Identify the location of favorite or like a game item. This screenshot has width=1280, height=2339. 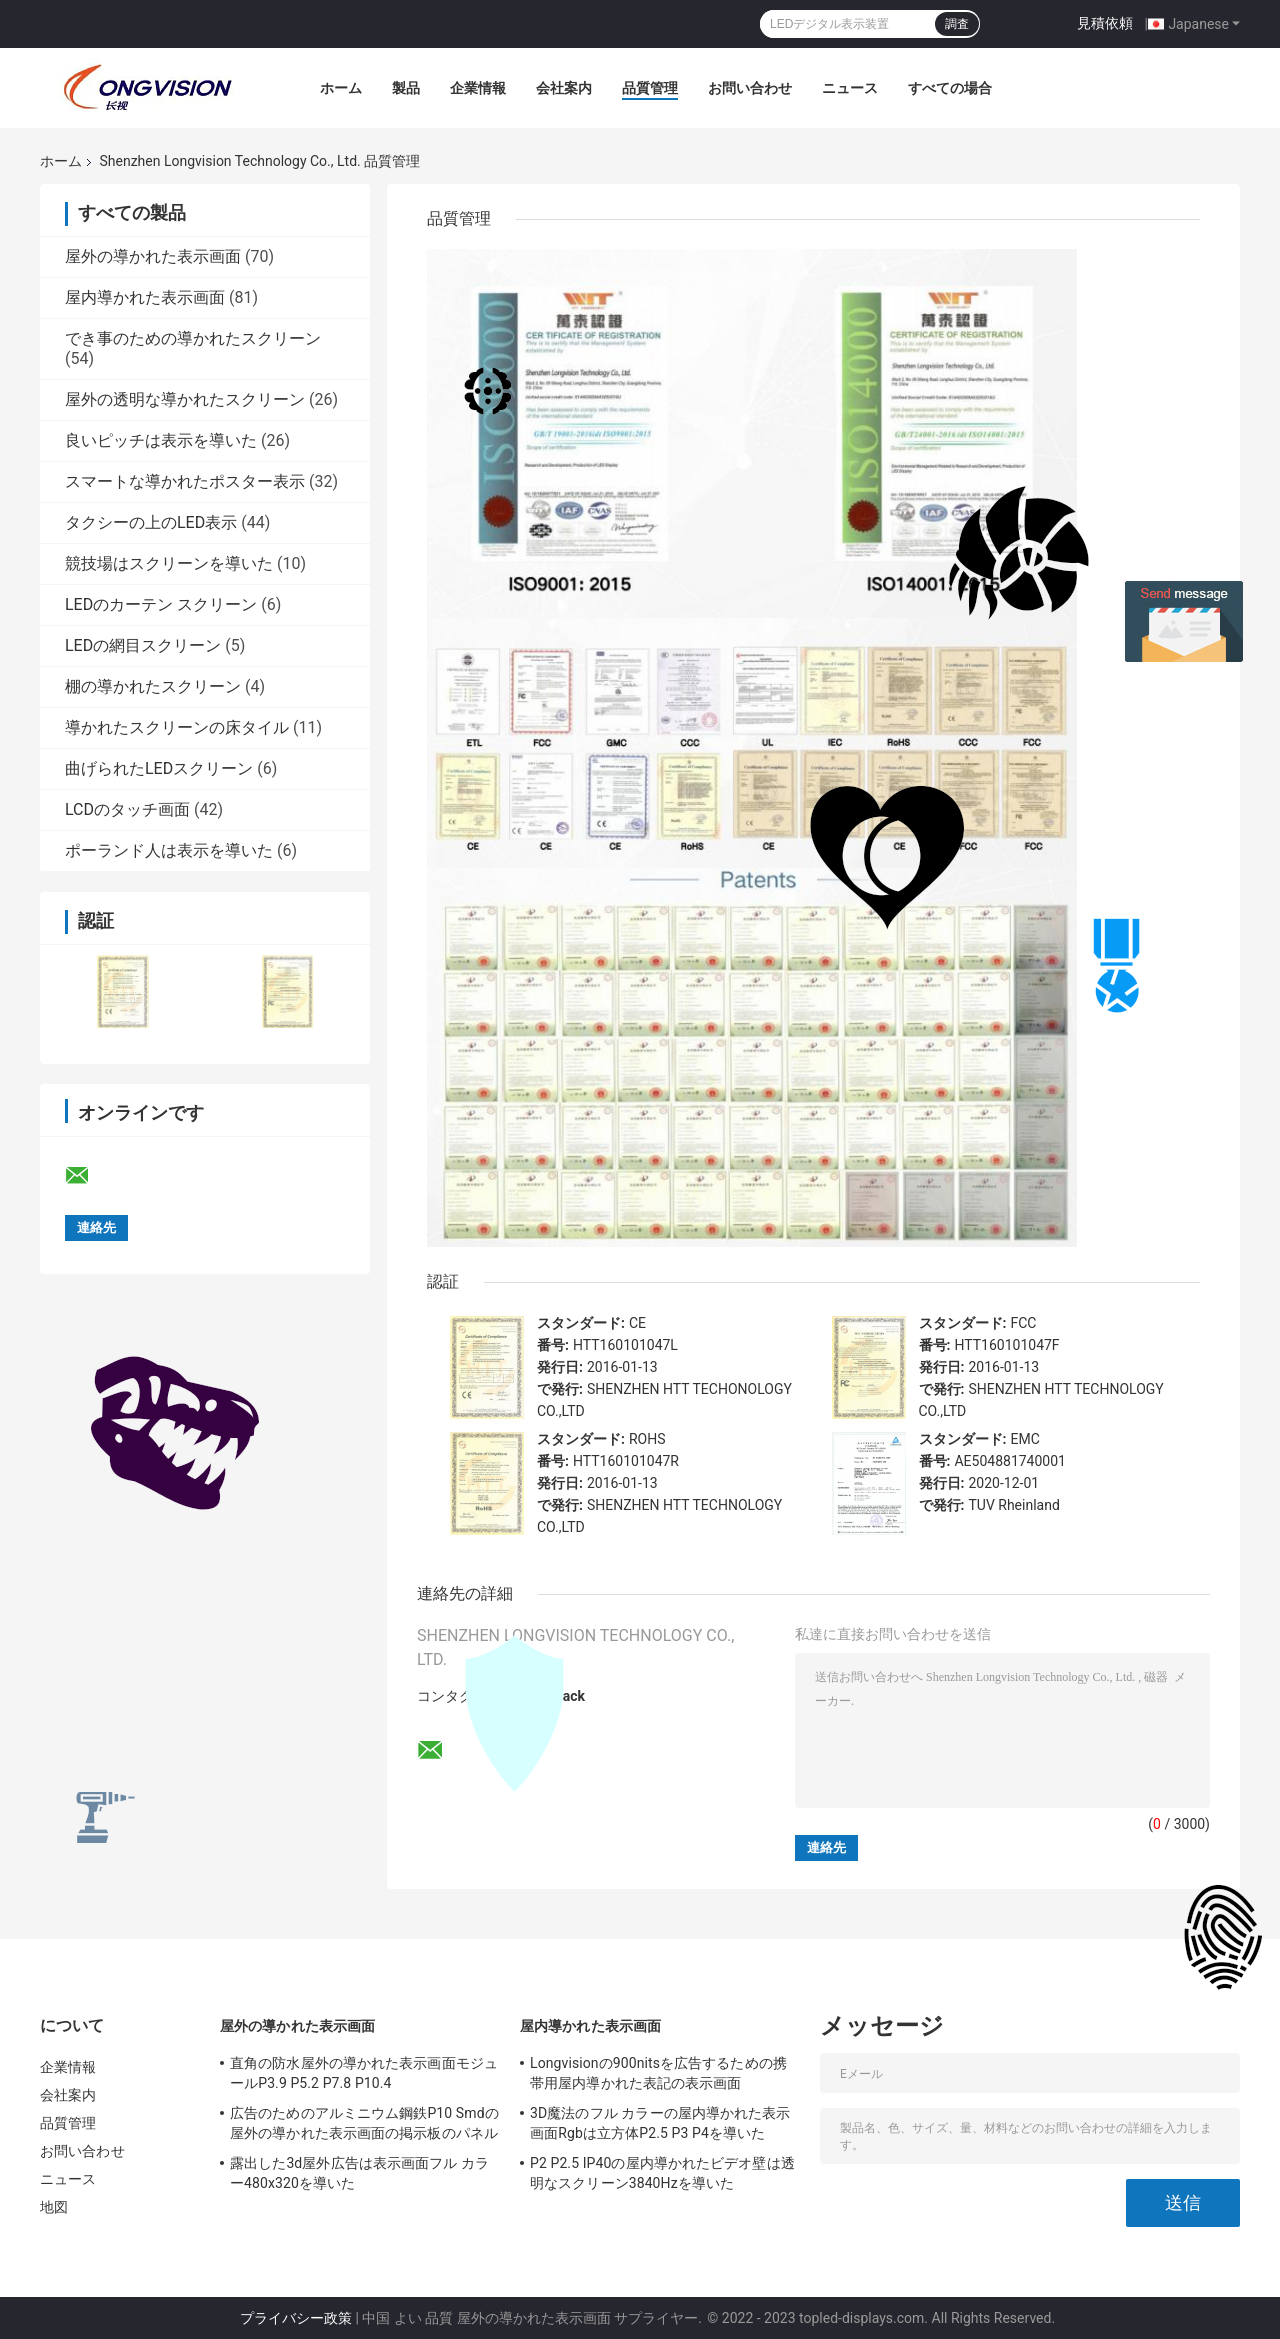
(887, 856).